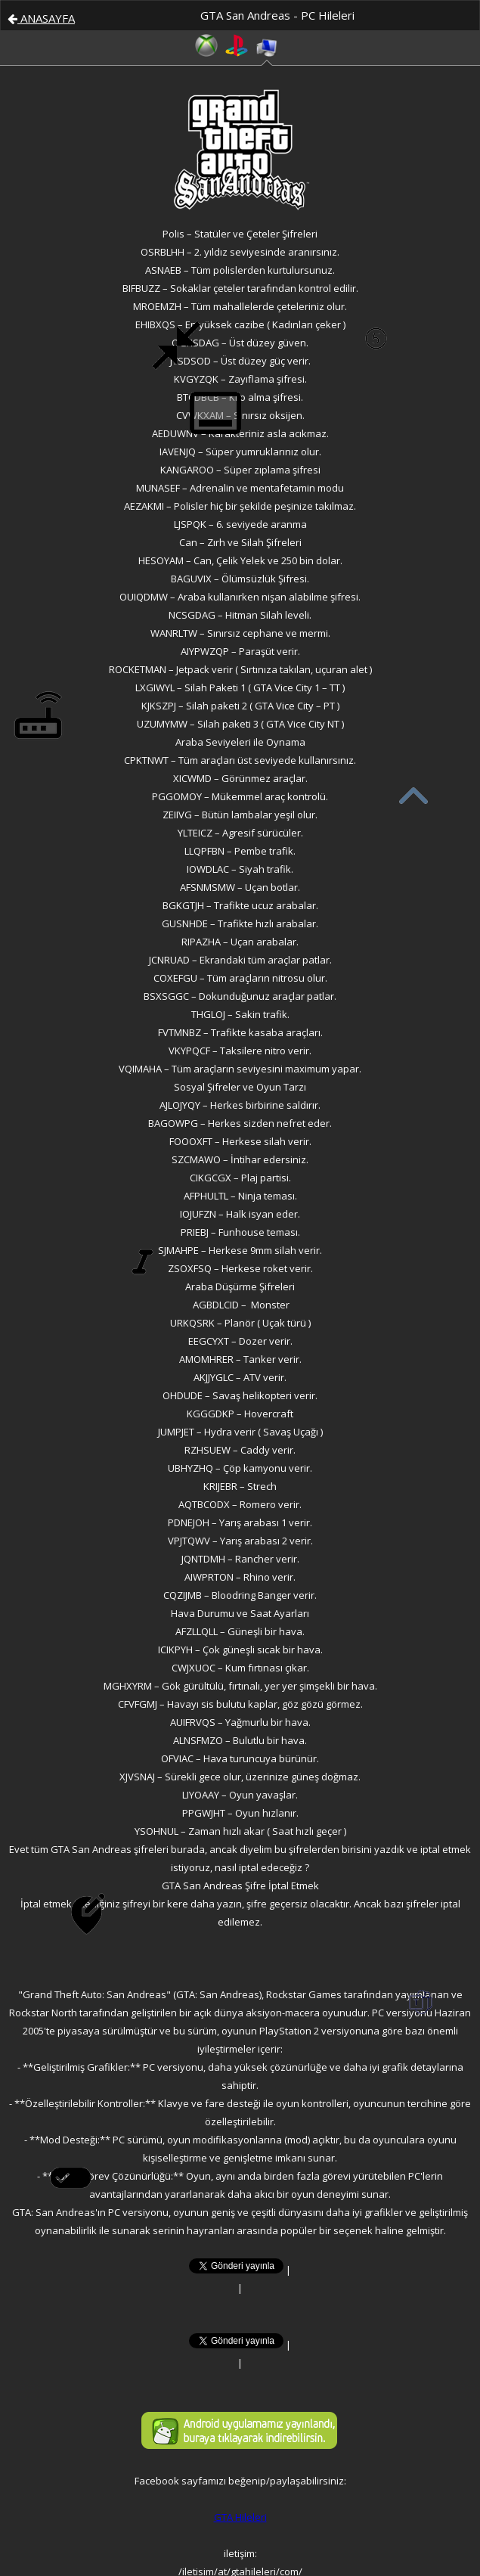 This screenshot has height=2576, width=480. I want to click on access router or network settings, so click(38, 715).